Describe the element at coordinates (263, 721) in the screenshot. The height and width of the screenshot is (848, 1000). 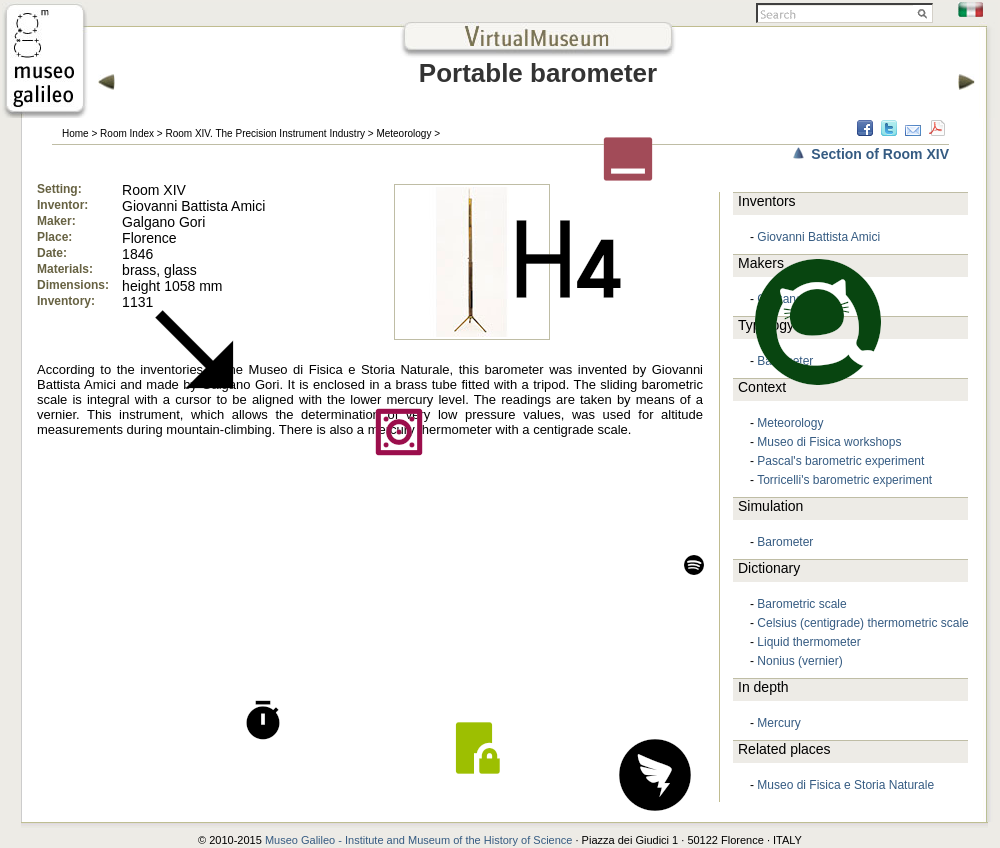
I see `start or set a timer` at that location.